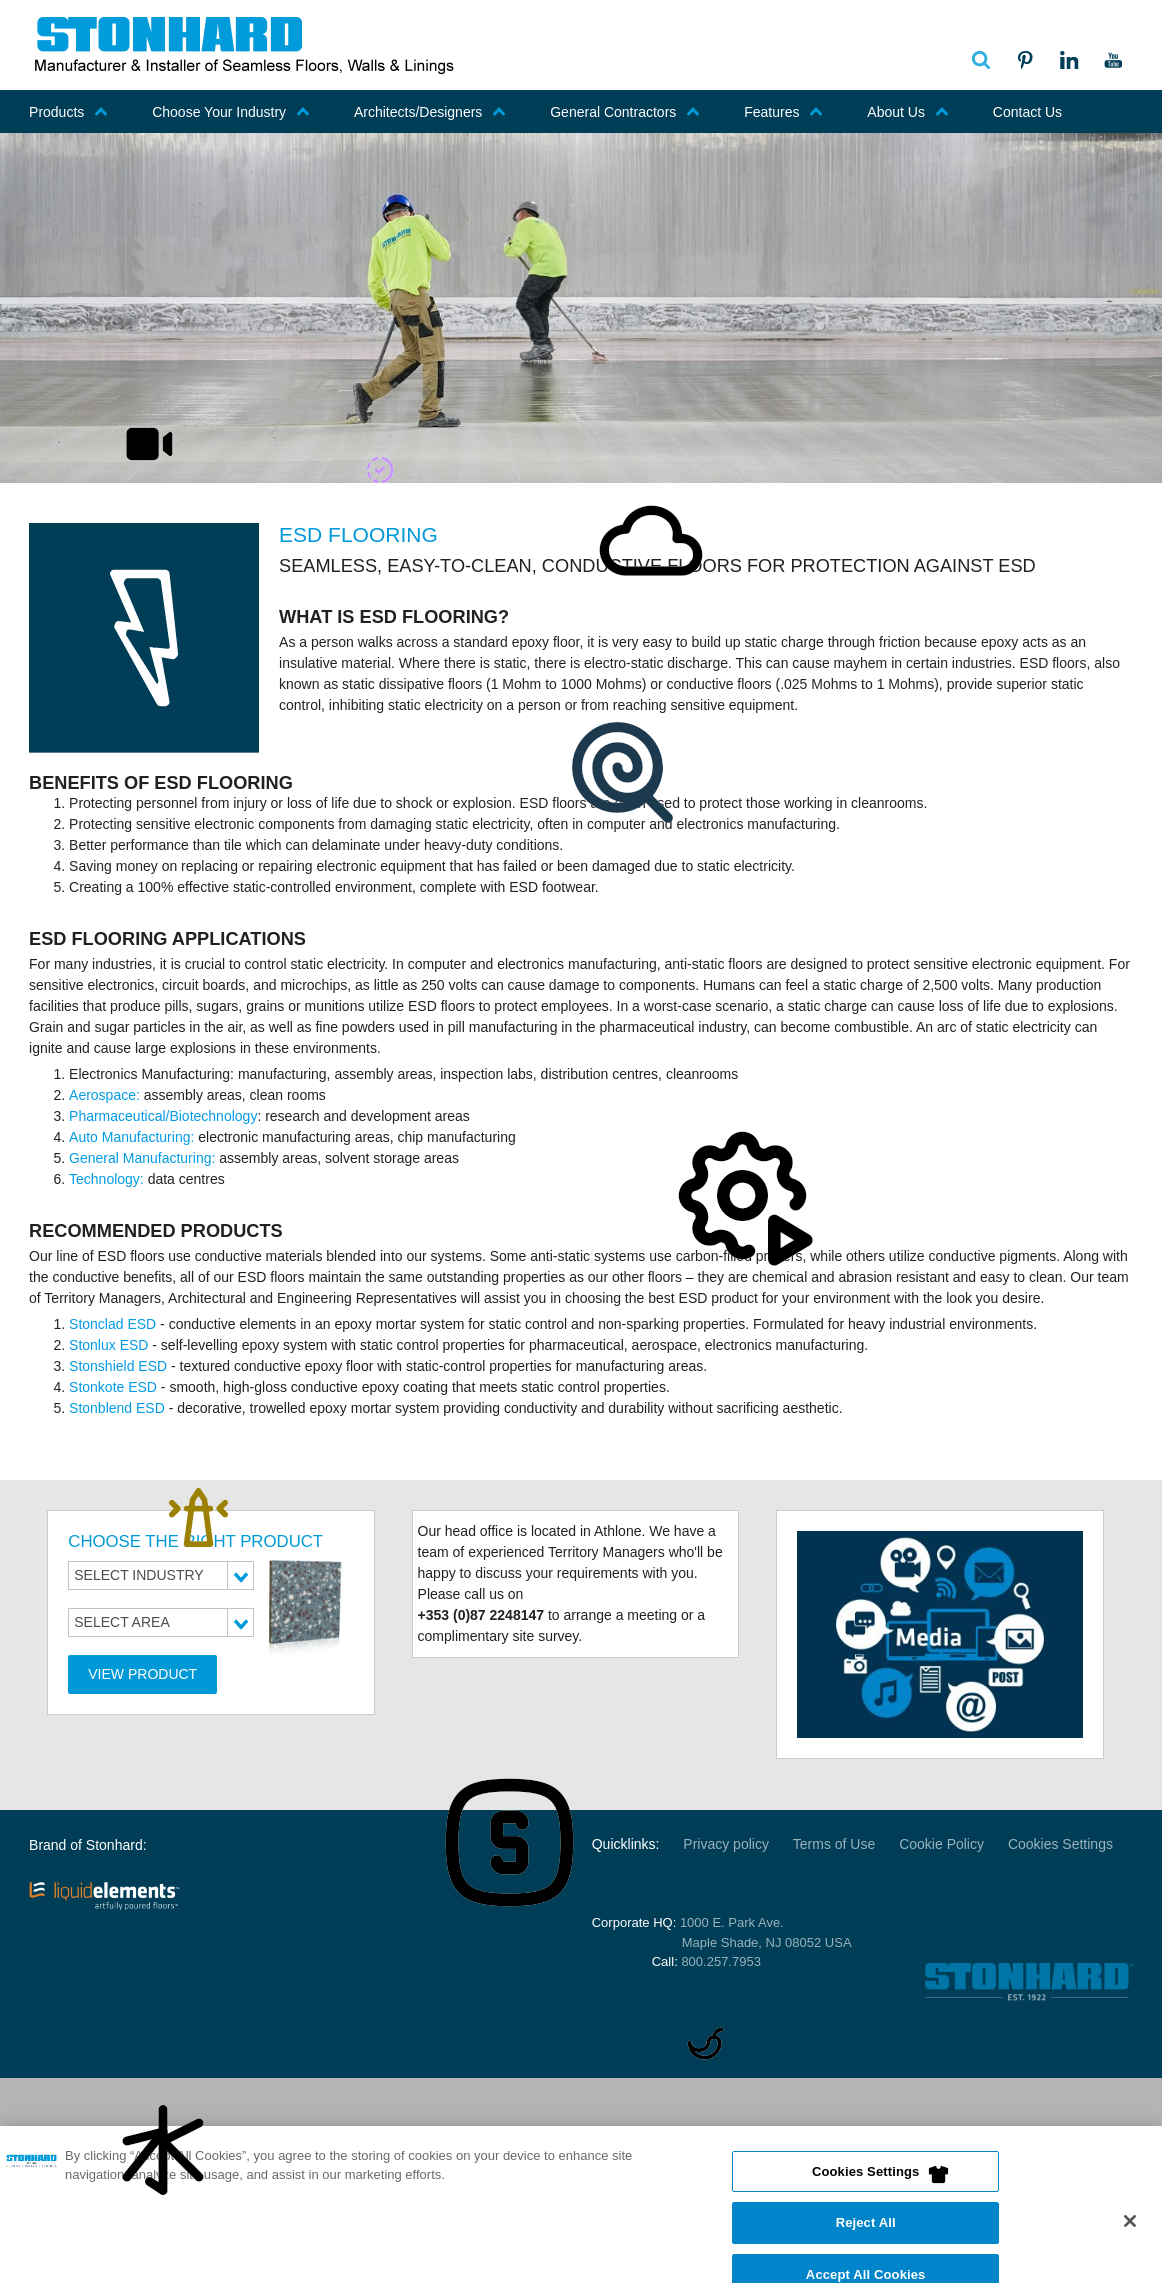 The width and height of the screenshot is (1162, 2283). What do you see at coordinates (148, 444) in the screenshot?
I see `start a video call` at bounding box center [148, 444].